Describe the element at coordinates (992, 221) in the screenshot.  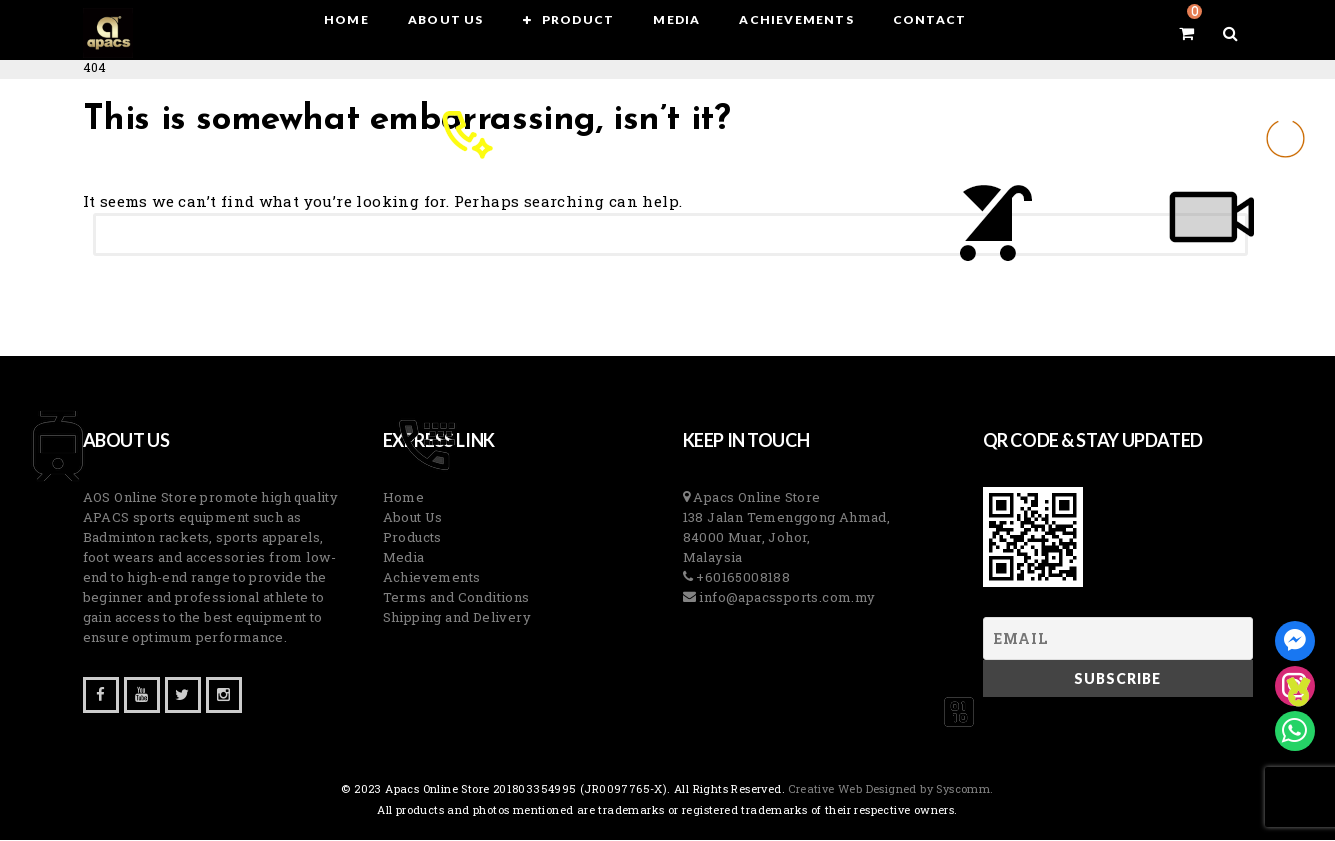
I see `indicates stroller-friendly or family amenities available` at that location.